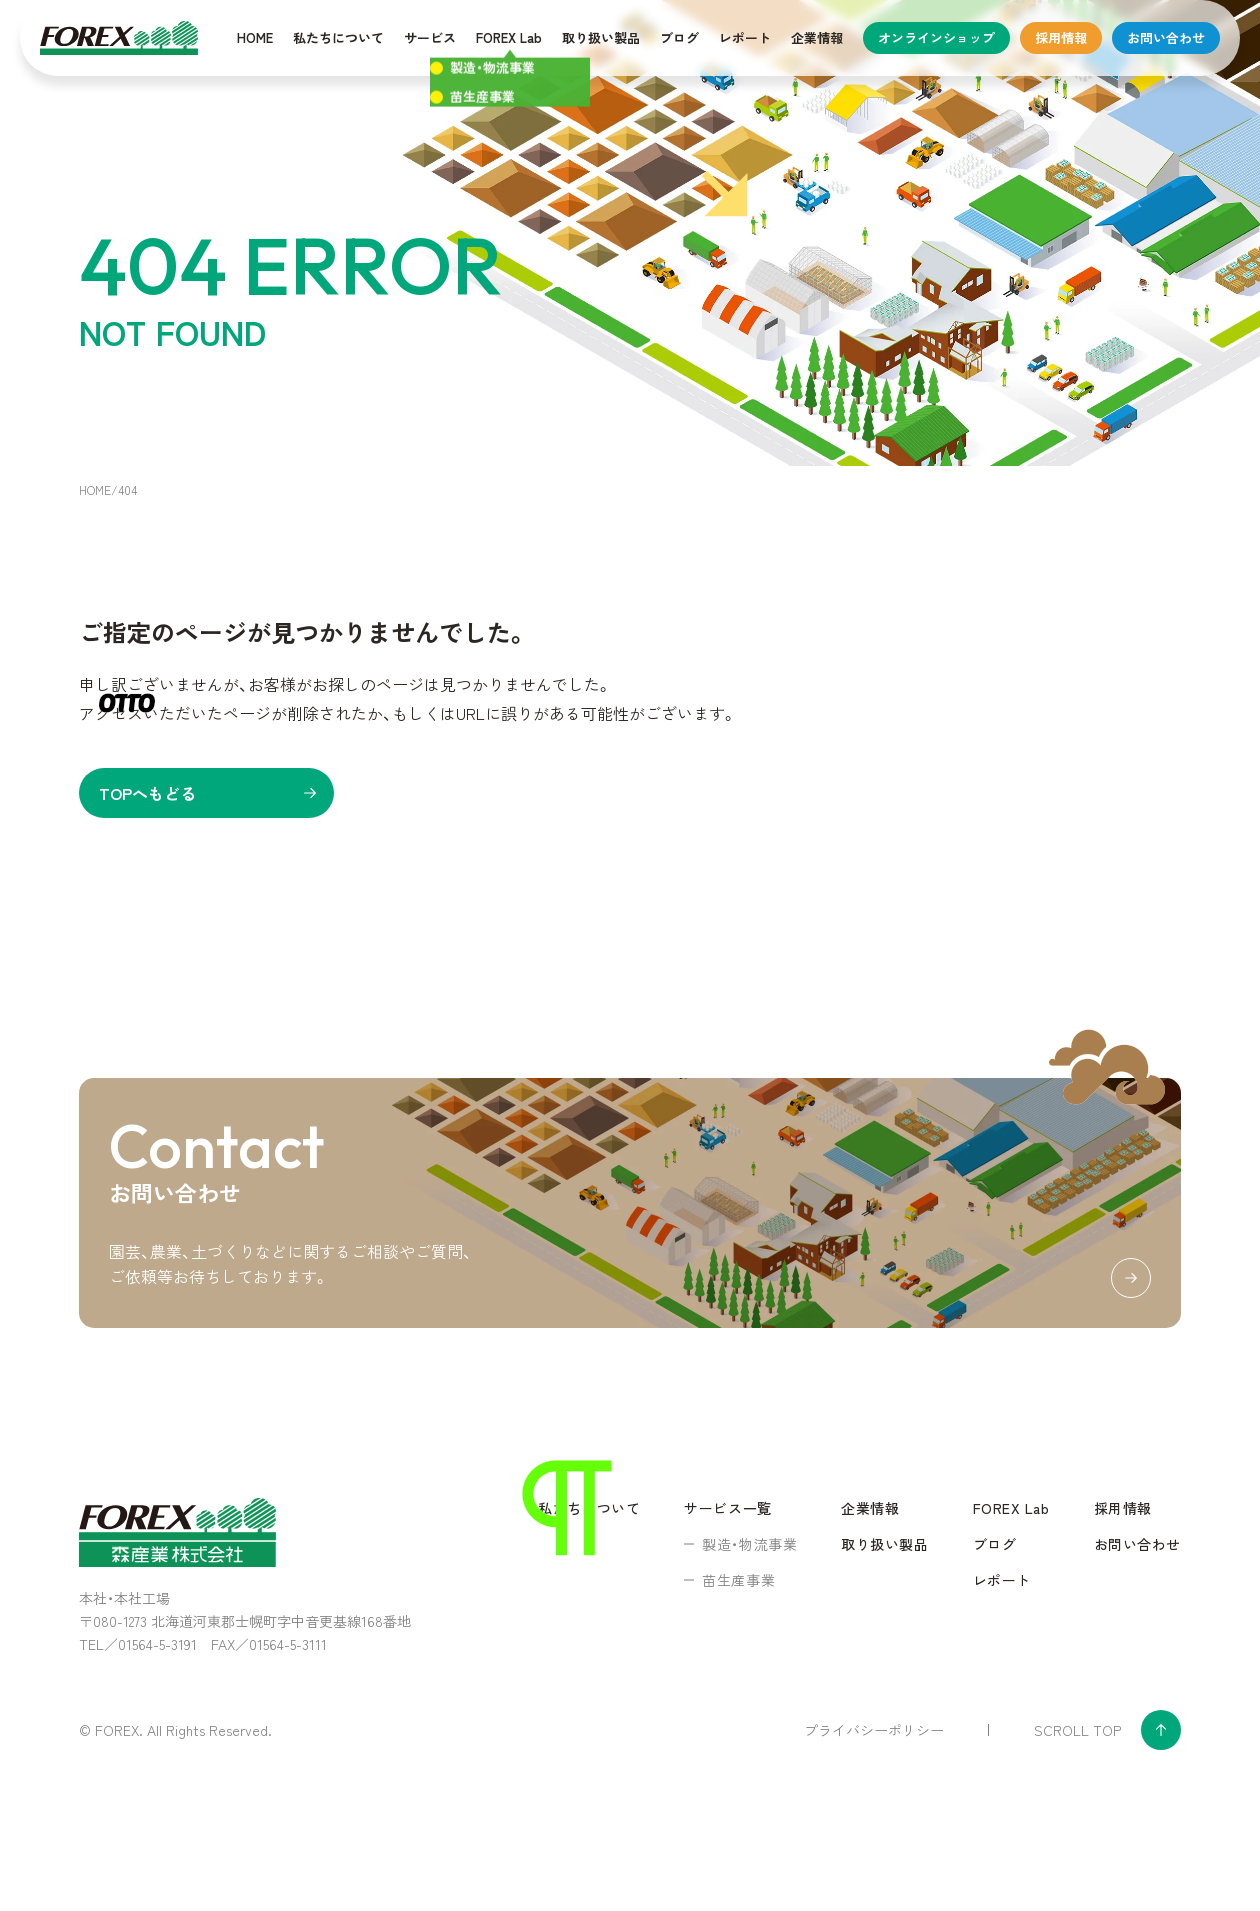 The image size is (1260, 1911). What do you see at coordinates (567, 1505) in the screenshot?
I see `insert a paragraph break` at bounding box center [567, 1505].